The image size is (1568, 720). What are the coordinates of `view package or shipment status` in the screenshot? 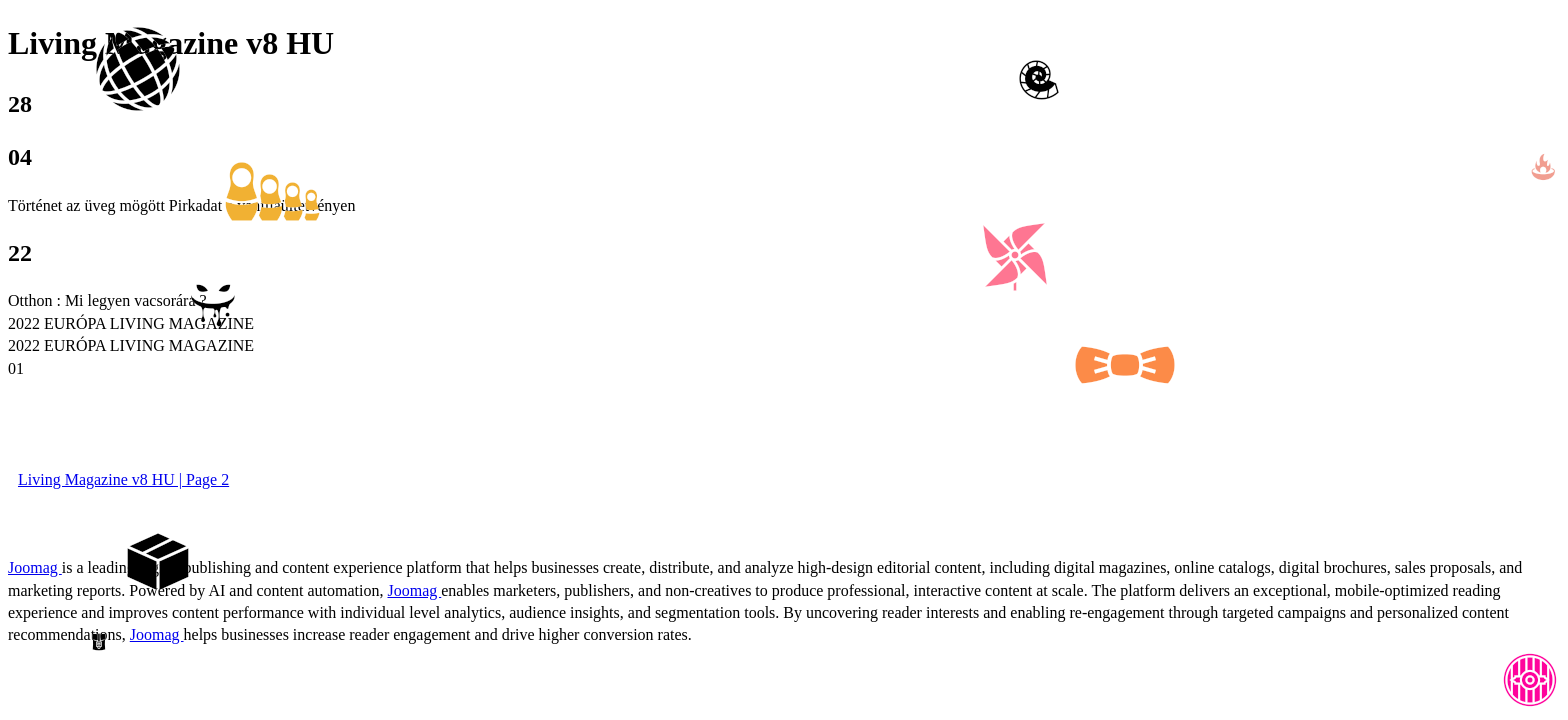 It's located at (158, 562).